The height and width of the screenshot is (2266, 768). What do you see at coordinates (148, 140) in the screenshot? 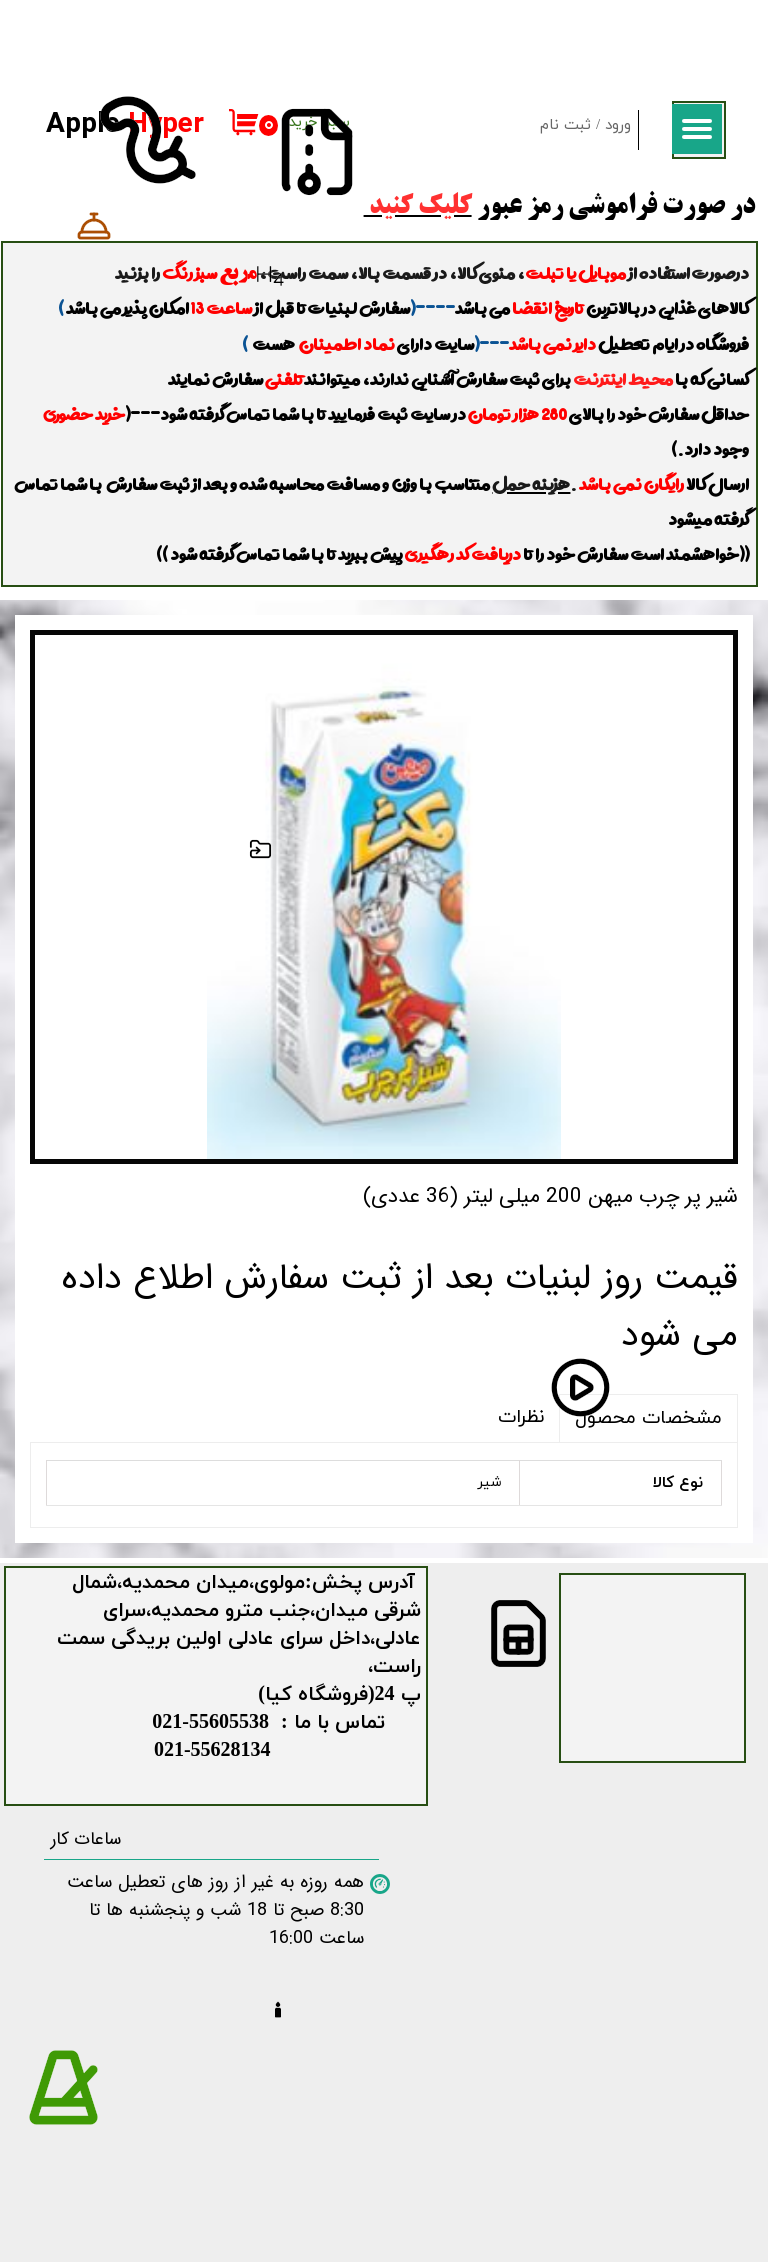
I see `indicates pest or malware detection` at bounding box center [148, 140].